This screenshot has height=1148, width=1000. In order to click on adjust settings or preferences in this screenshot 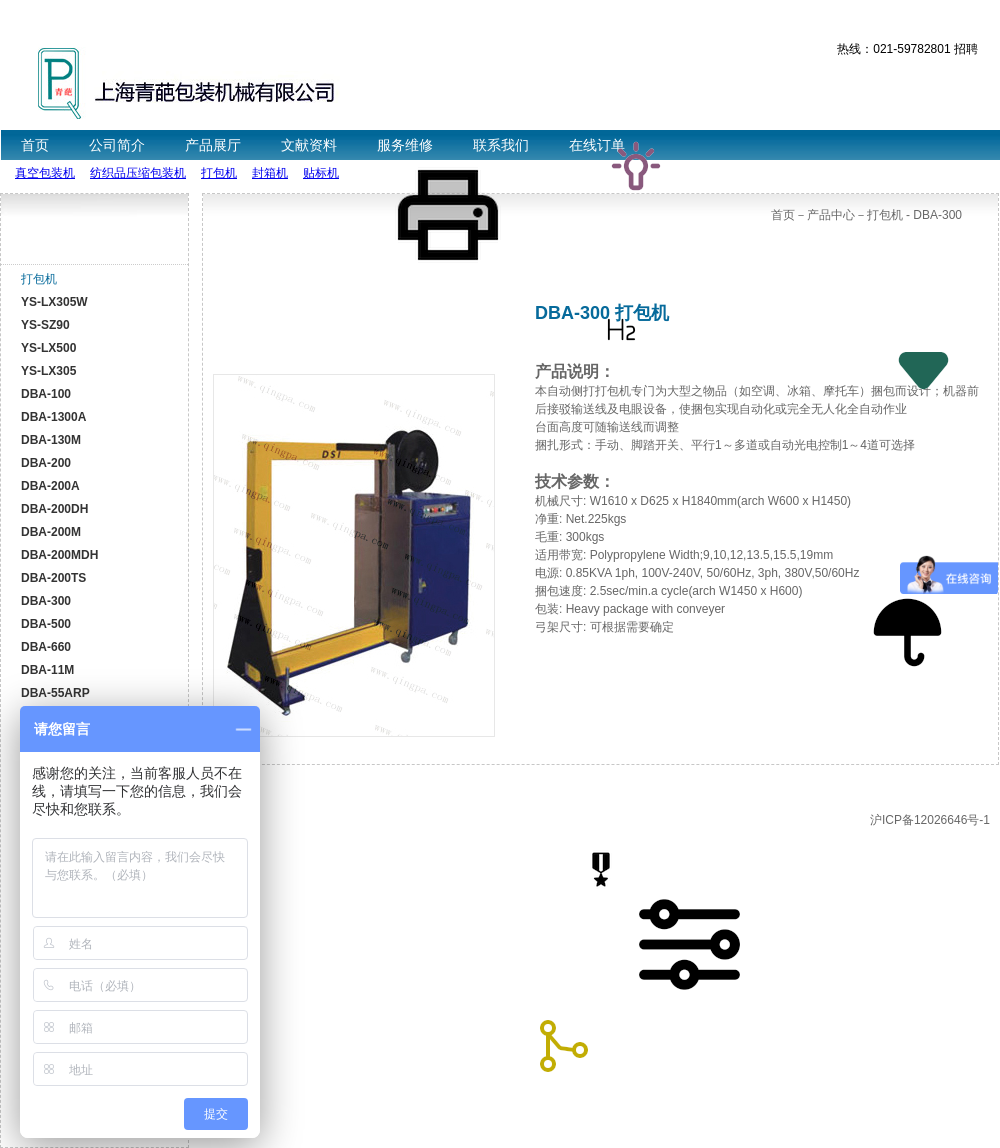, I will do `click(689, 944)`.